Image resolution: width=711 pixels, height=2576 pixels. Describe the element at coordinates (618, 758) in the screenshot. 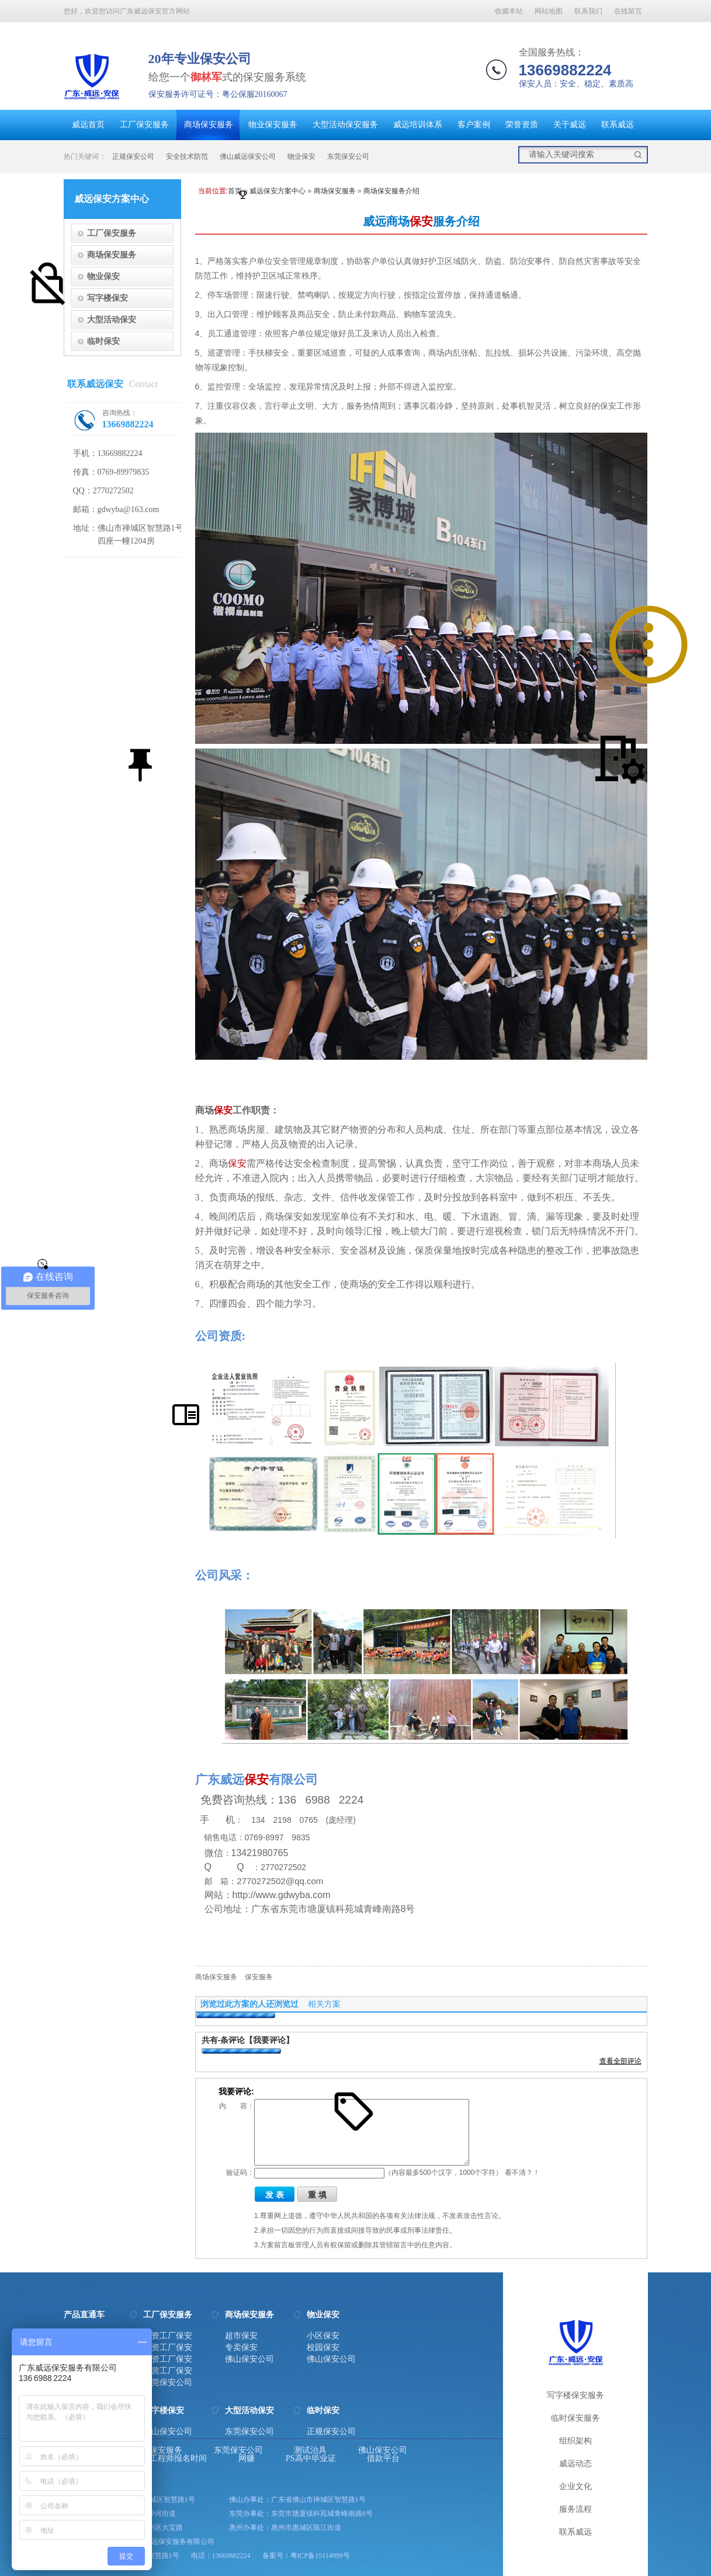

I see `adjust room or space settings` at that location.